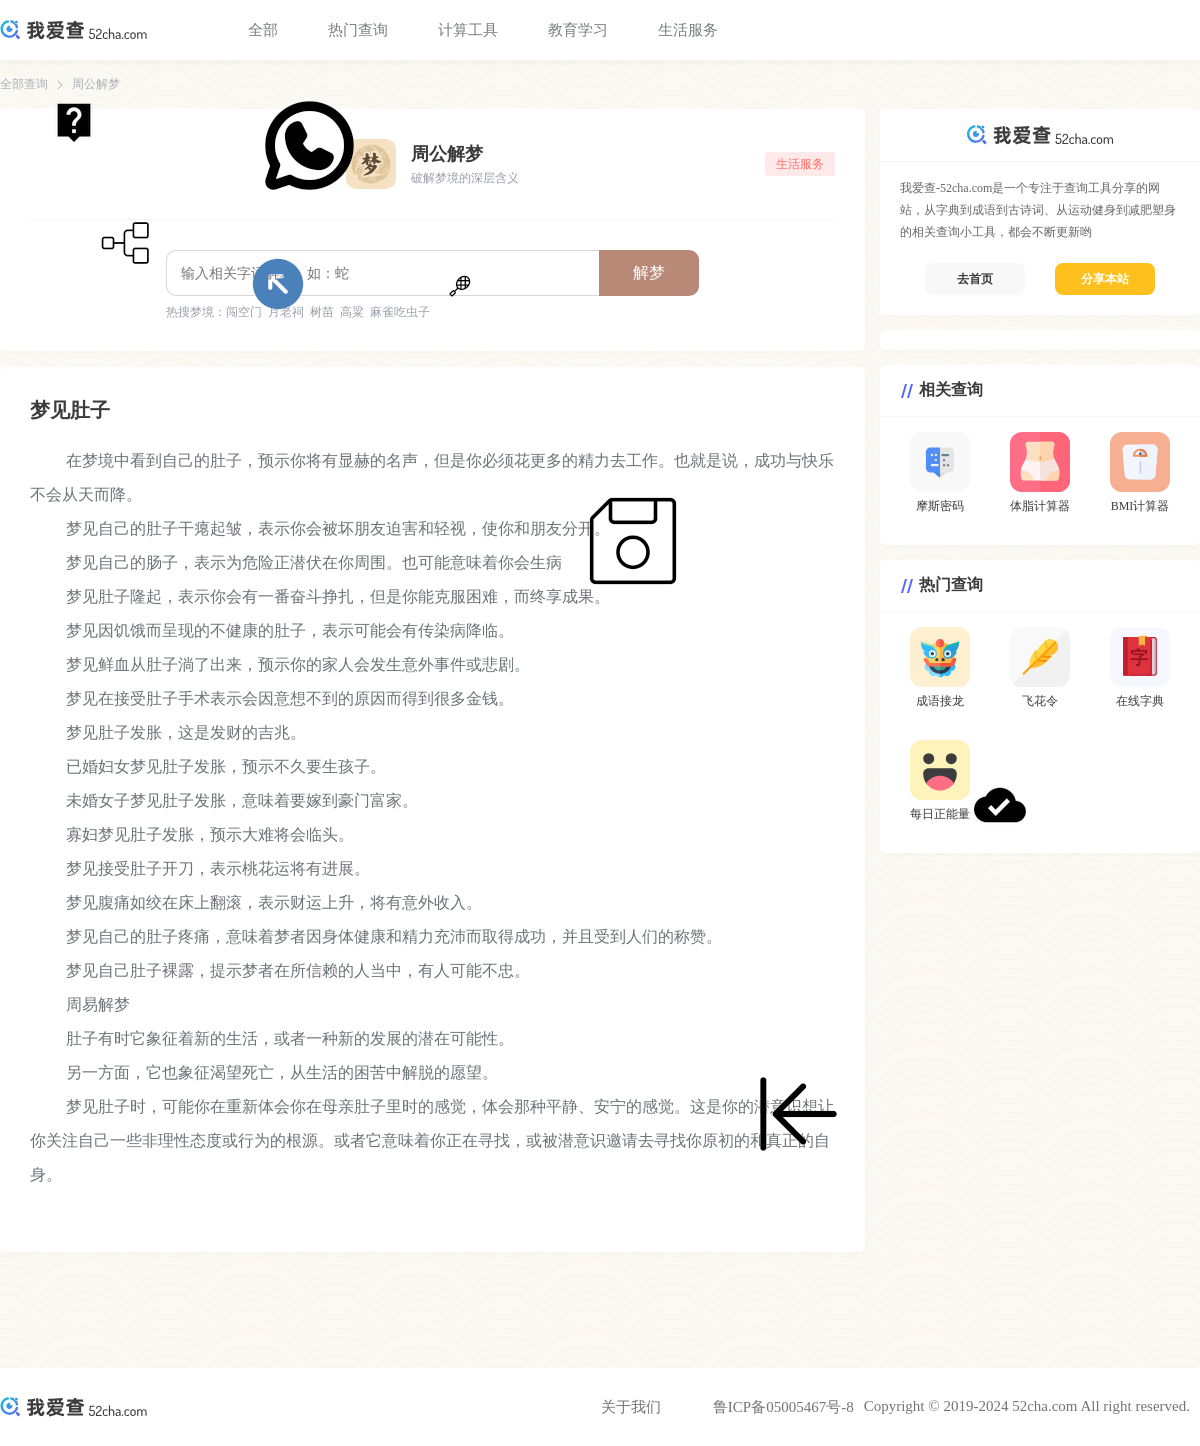 This screenshot has width=1200, height=1446. I want to click on access live help or support chat, so click(74, 122).